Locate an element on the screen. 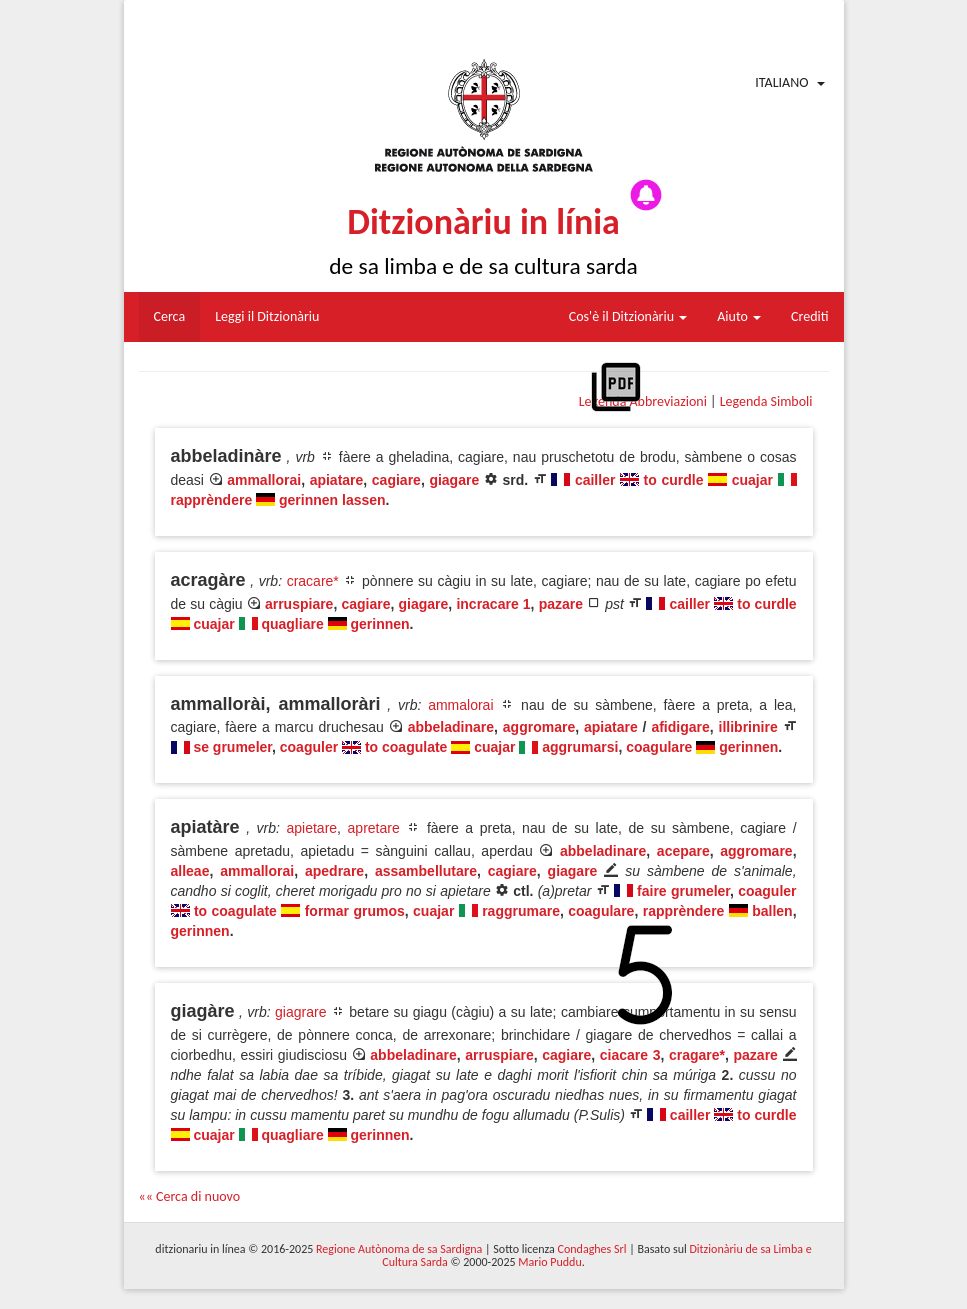  view notifications is located at coordinates (646, 195).